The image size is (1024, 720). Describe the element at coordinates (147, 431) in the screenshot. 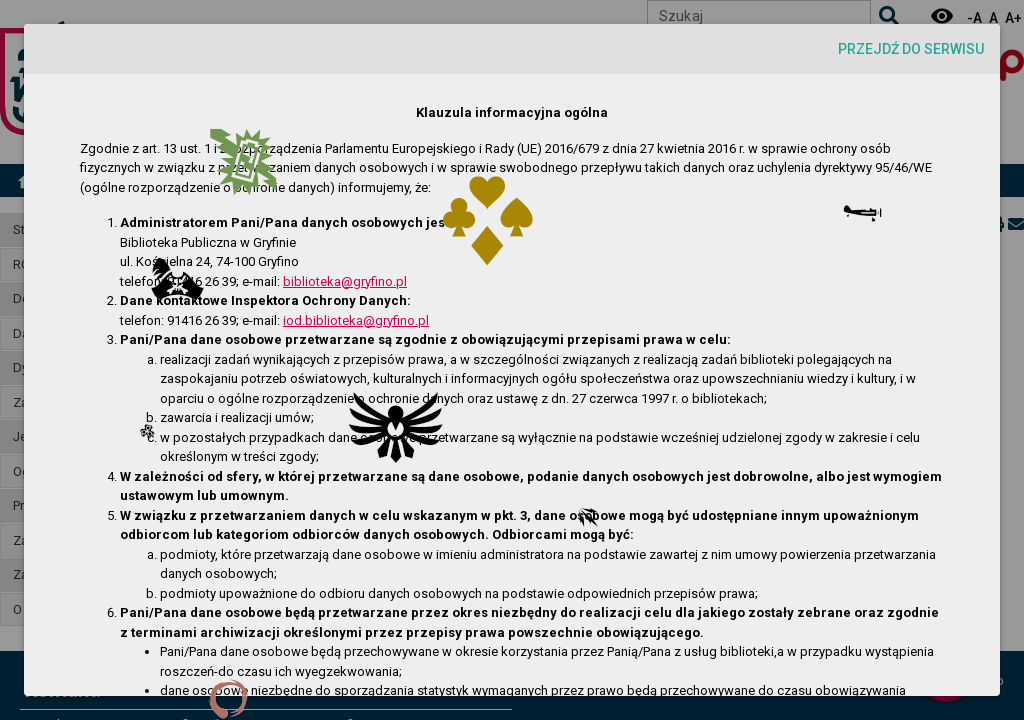

I see `a throwing star or shuriken weapon in a game inventory` at that location.